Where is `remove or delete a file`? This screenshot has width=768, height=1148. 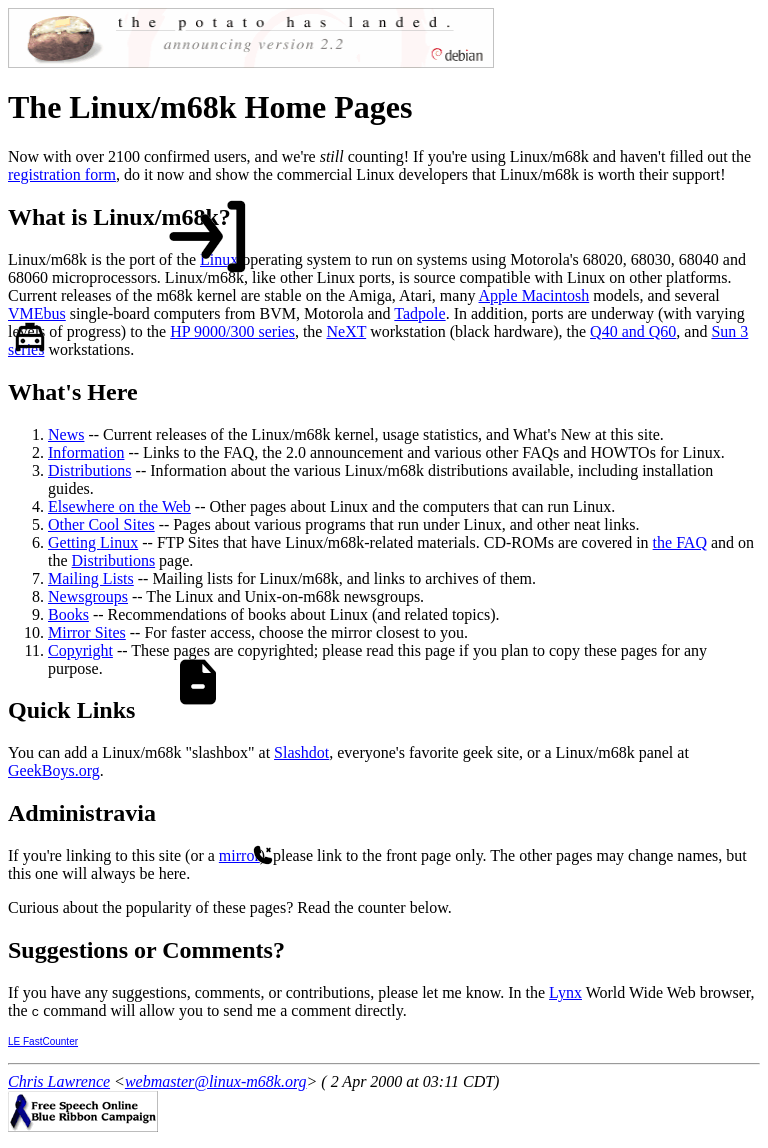
remove or delete a file is located at coordinates (198, 682).